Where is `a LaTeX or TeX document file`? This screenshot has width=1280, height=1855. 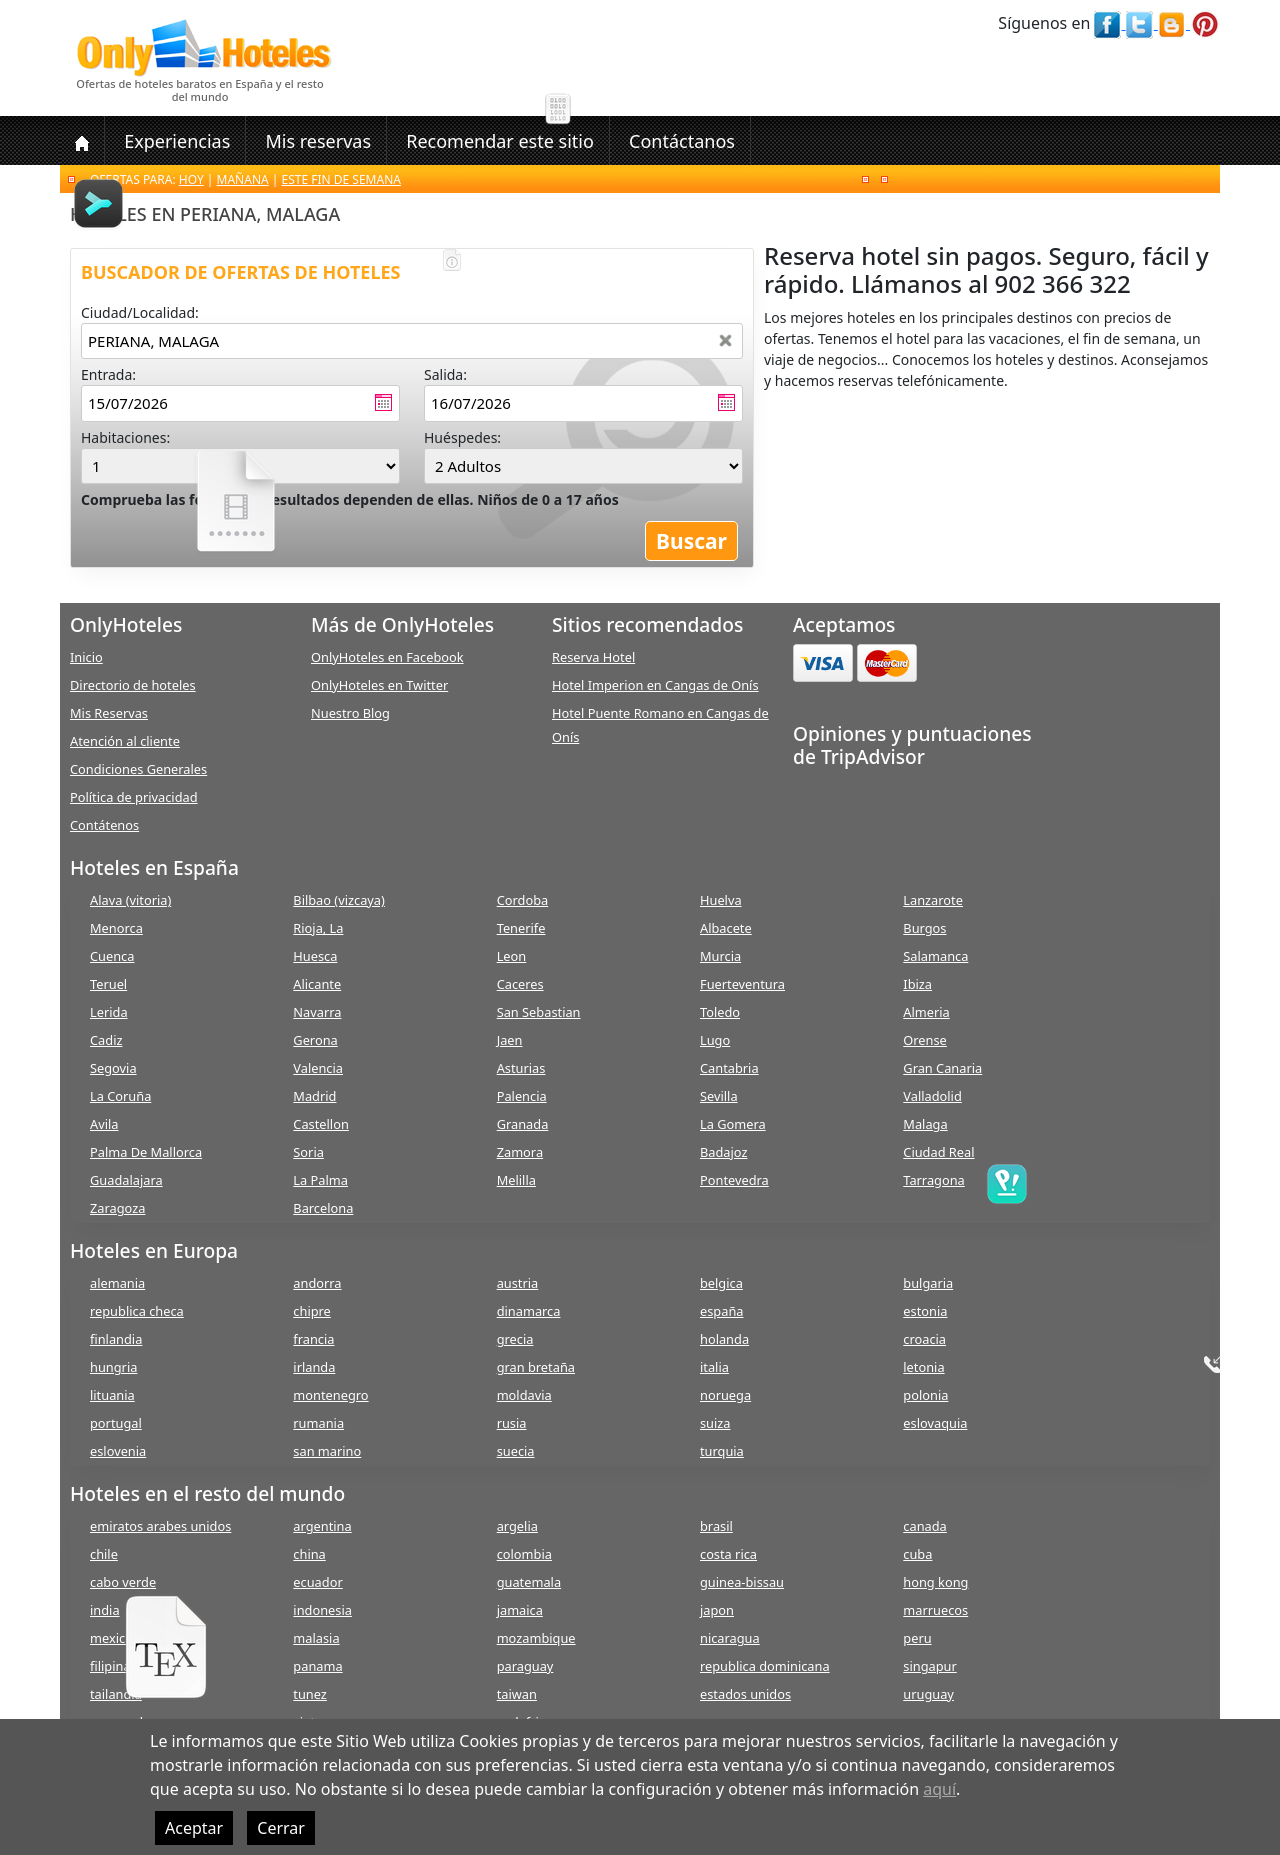 a LaTeX or TeX document file is located at coordinates (166, 1647).